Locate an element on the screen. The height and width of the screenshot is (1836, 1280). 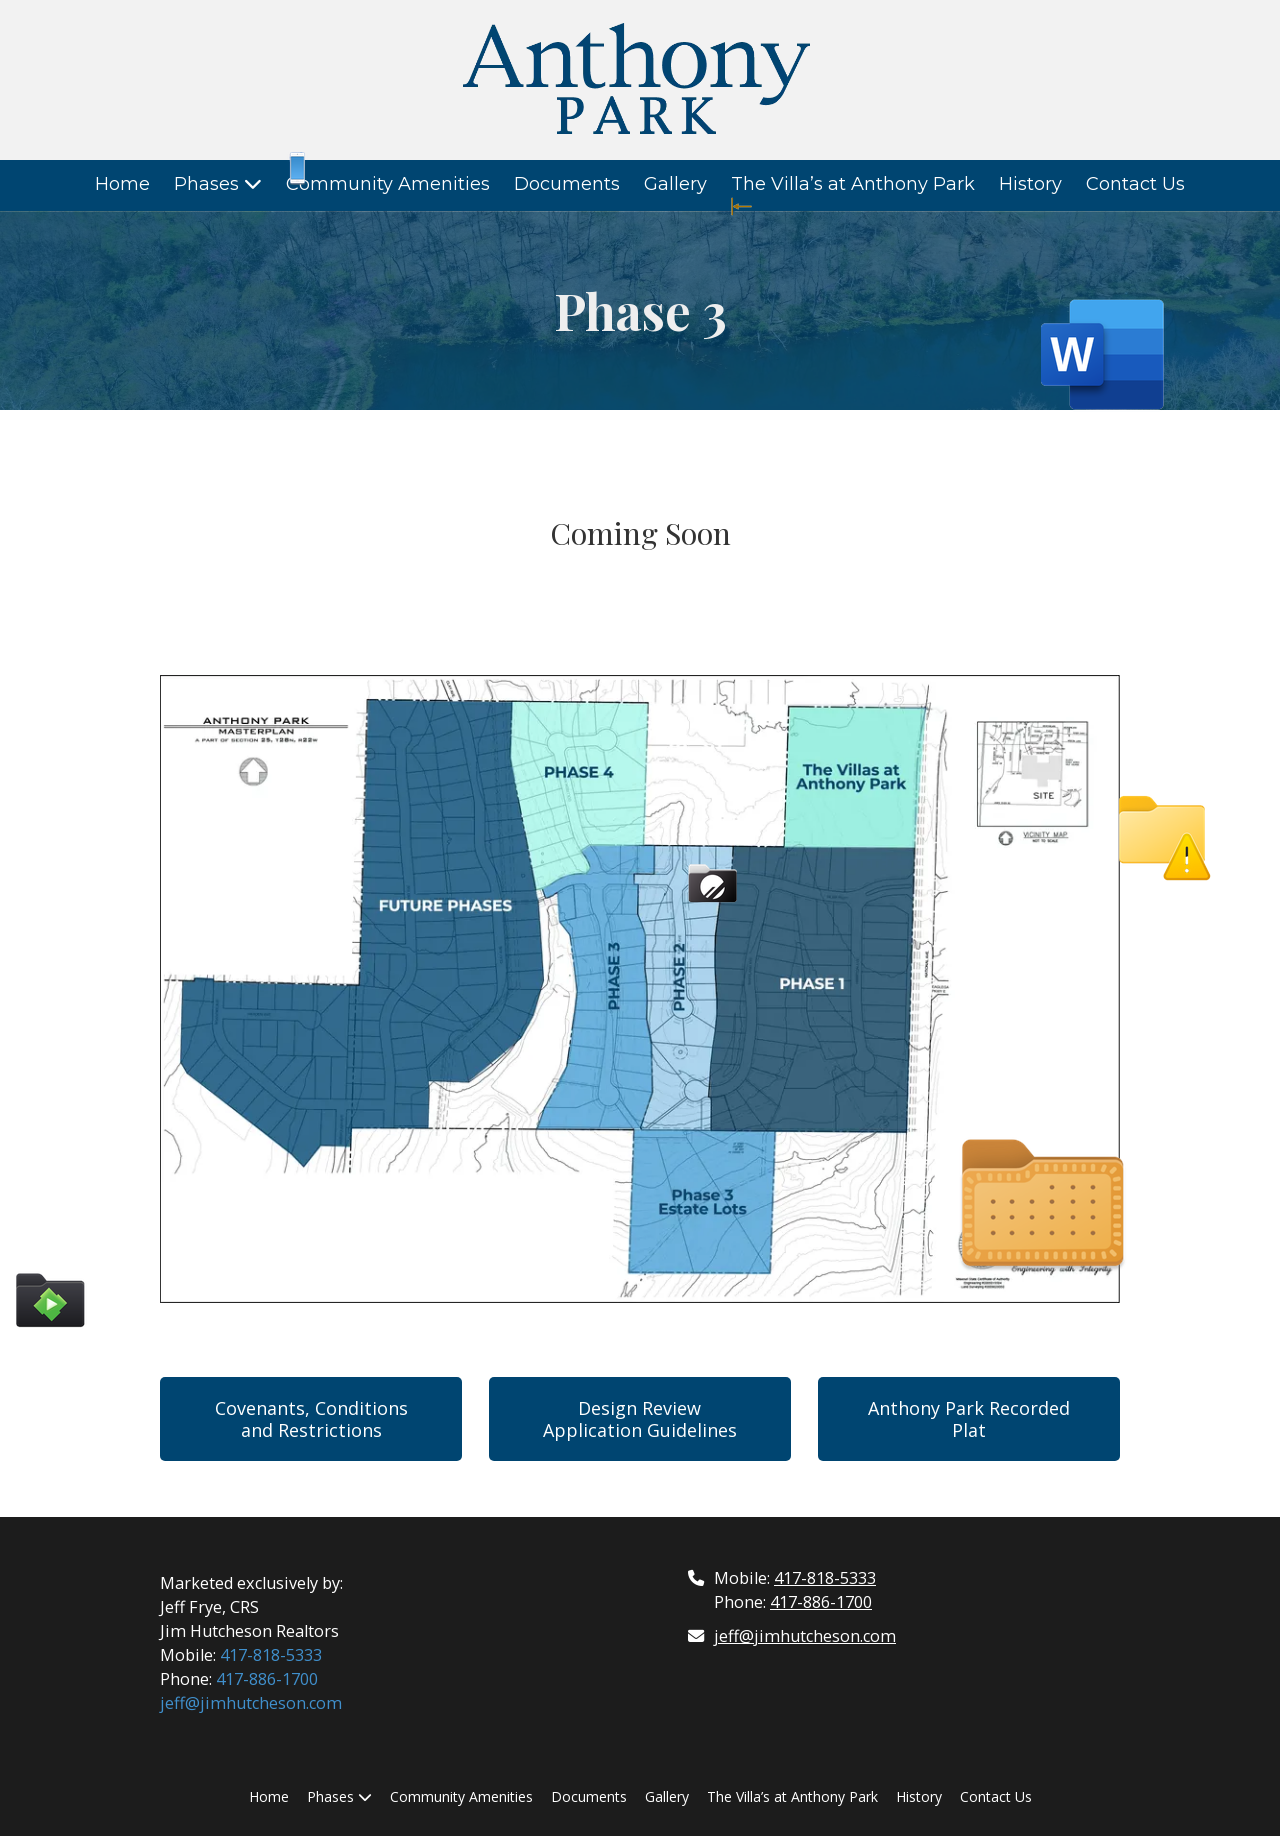
open folder containing Emby media server files is located at coordinates (50, 1302).